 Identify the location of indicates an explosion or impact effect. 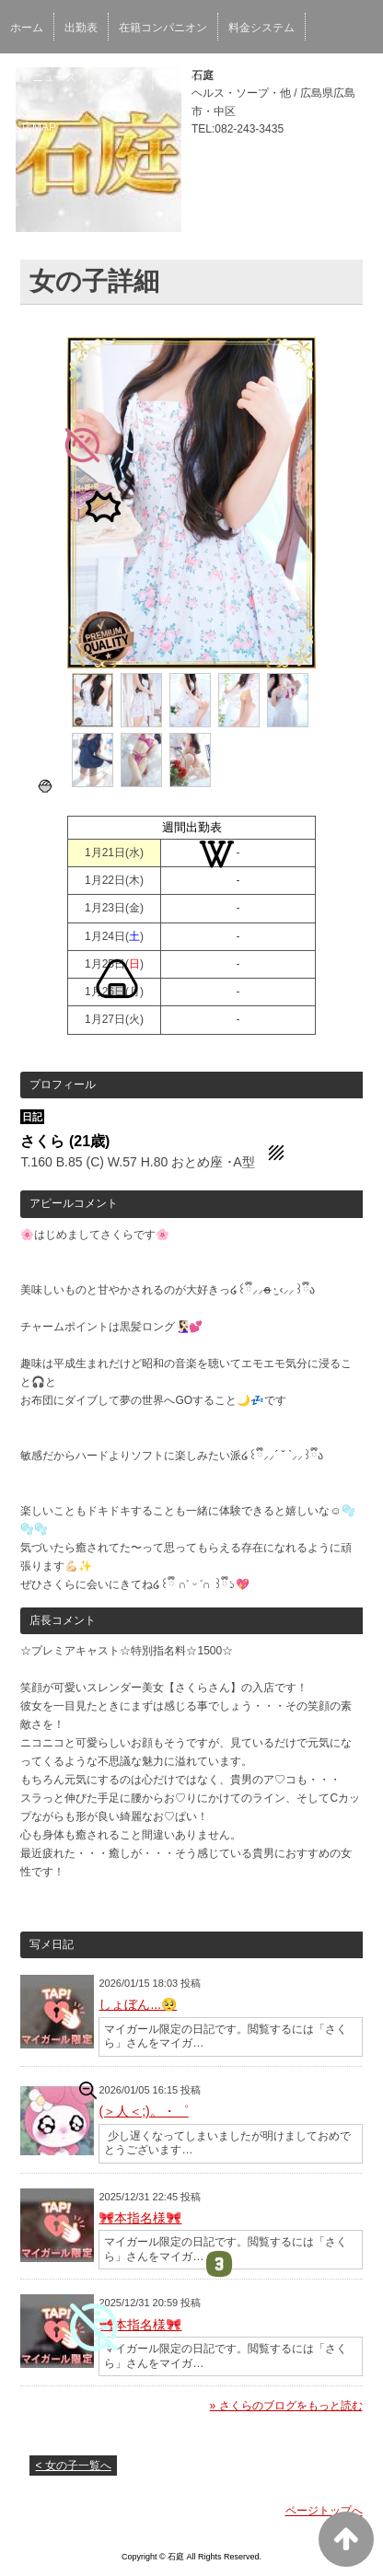
(103, 506).